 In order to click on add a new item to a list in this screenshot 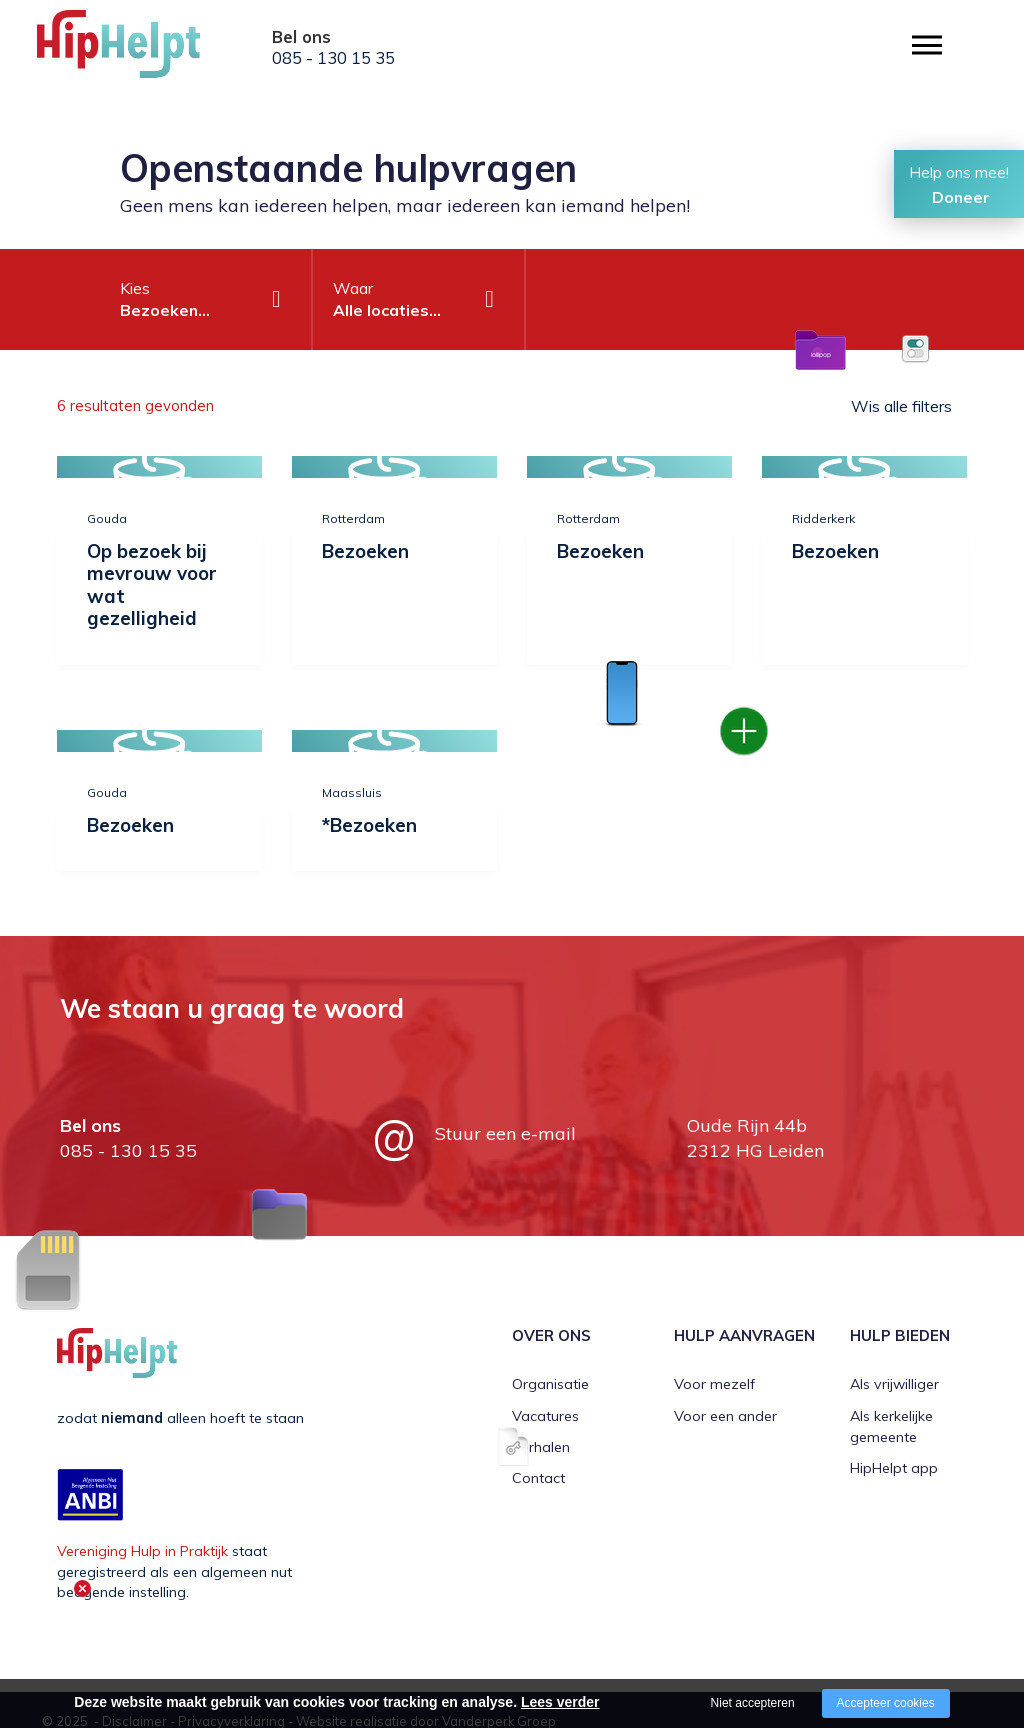, I will do `click(744, 731)`.